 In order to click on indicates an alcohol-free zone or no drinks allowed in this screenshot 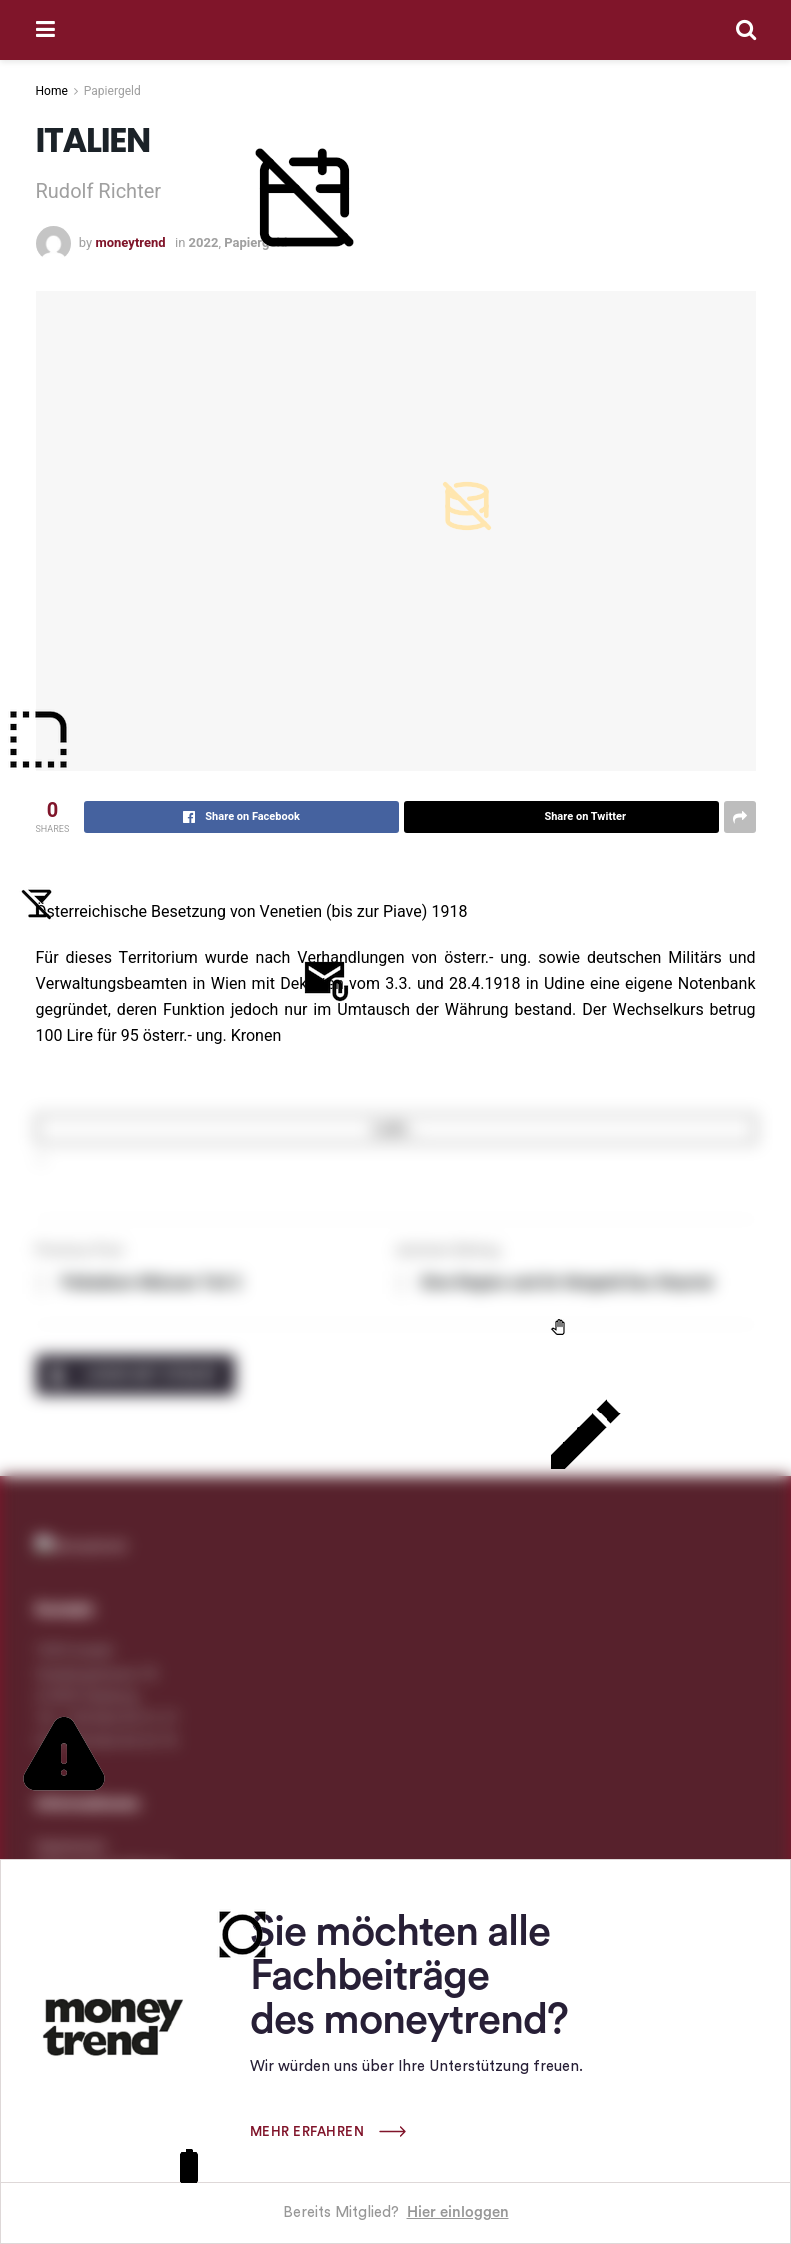, I will do `click(37, 903)`.